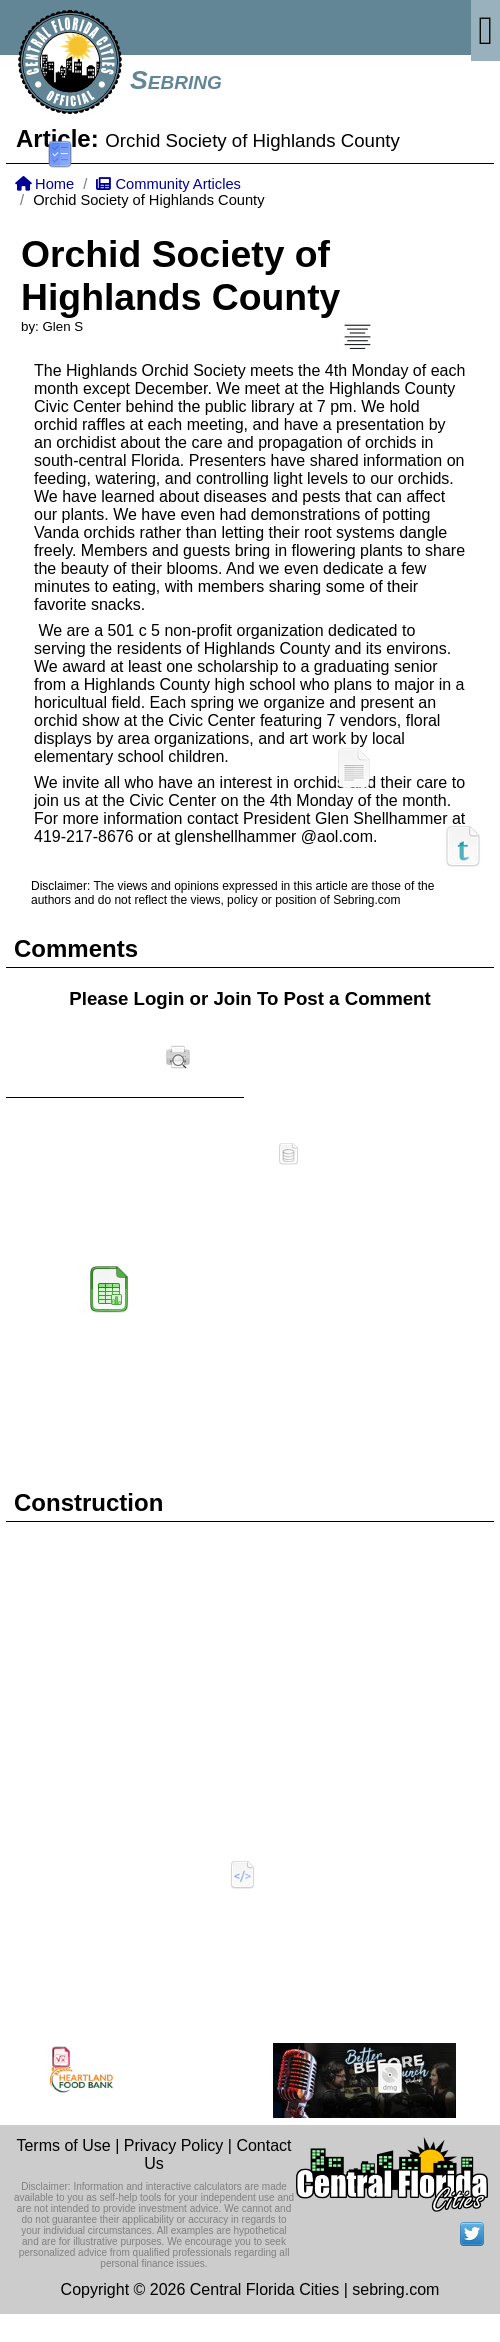 The height and width of the screenshot is (2342, 500). Describe the element at coordinates (463, 846) in the screenshot. I see `a typst document file` at that location.